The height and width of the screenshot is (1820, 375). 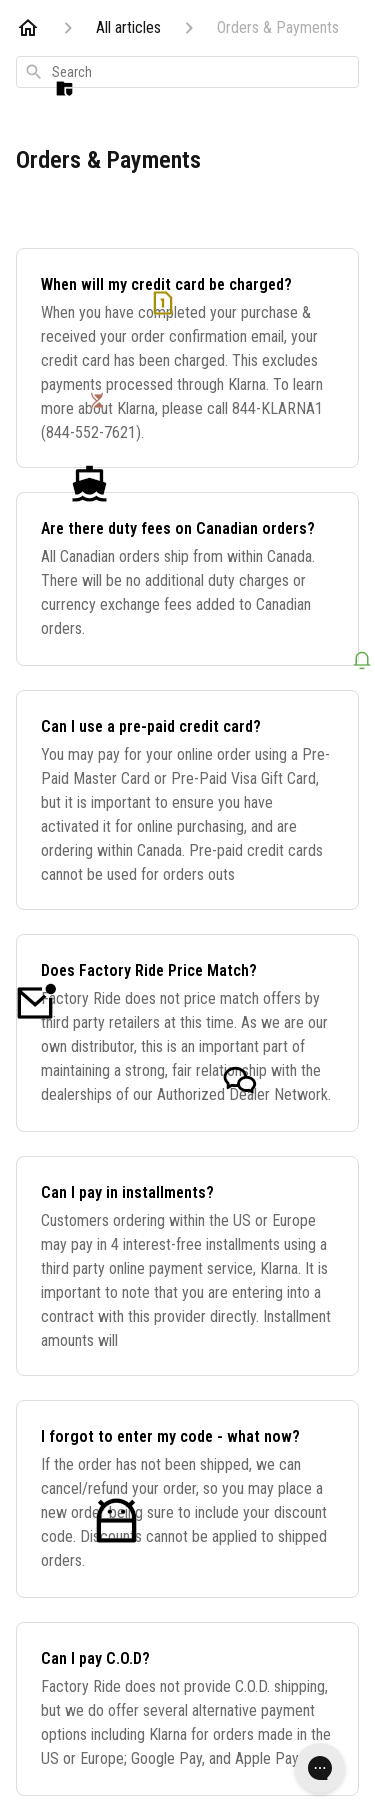 I want to click on notification or alert indicator, so click(x=362, y=660).